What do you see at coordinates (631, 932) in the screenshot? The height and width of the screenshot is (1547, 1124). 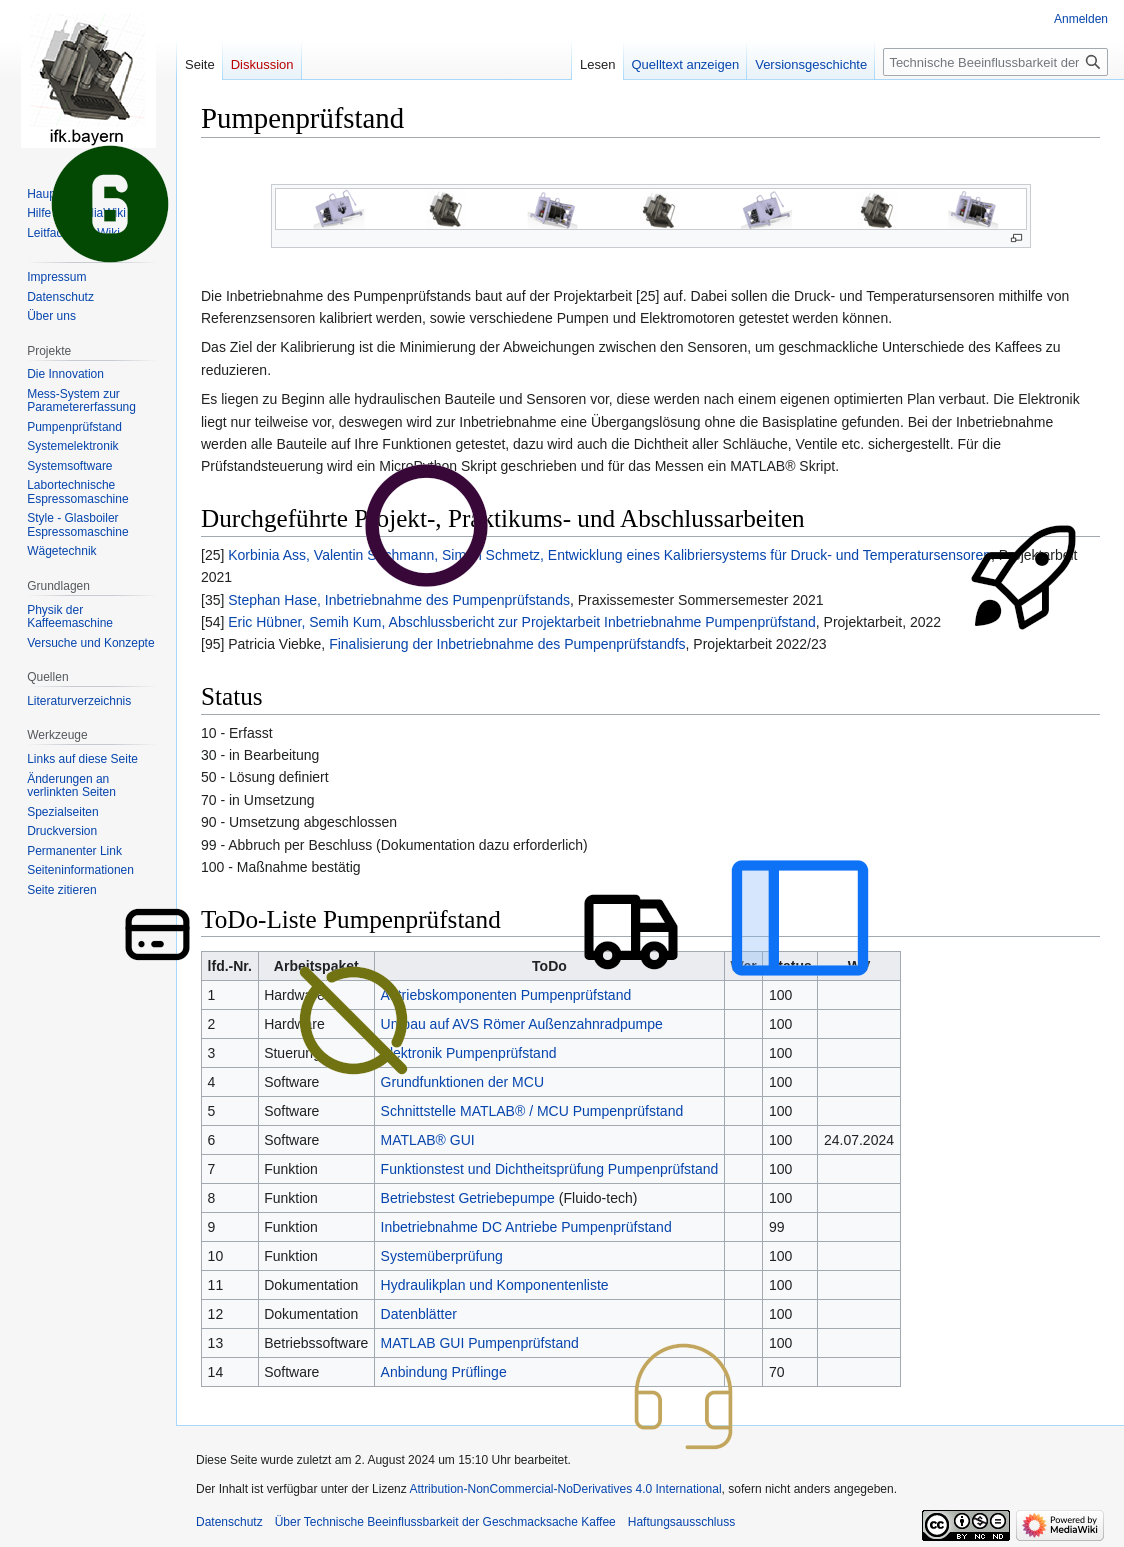 I see `track your delivery status` at bounding box center [631, 932].